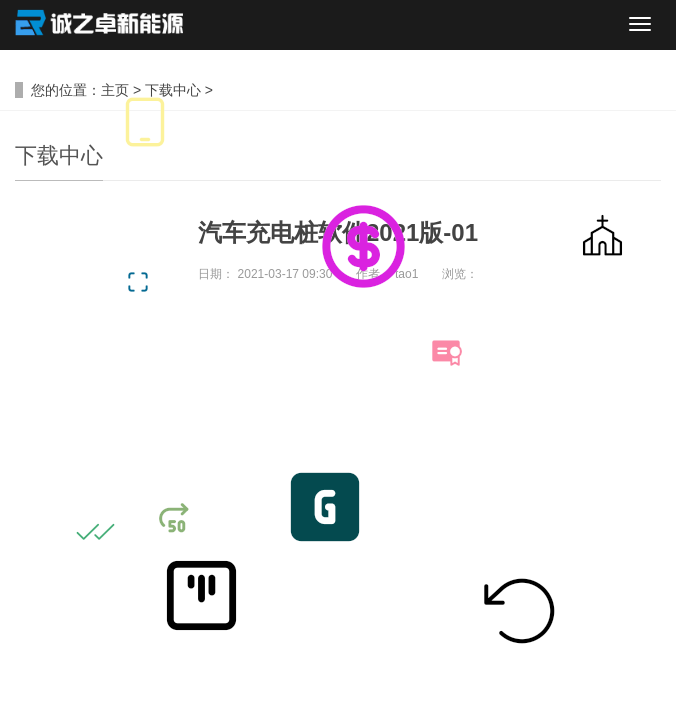 The image size is (676, 720). I want to click on view on tablet device, so click(145, 122).